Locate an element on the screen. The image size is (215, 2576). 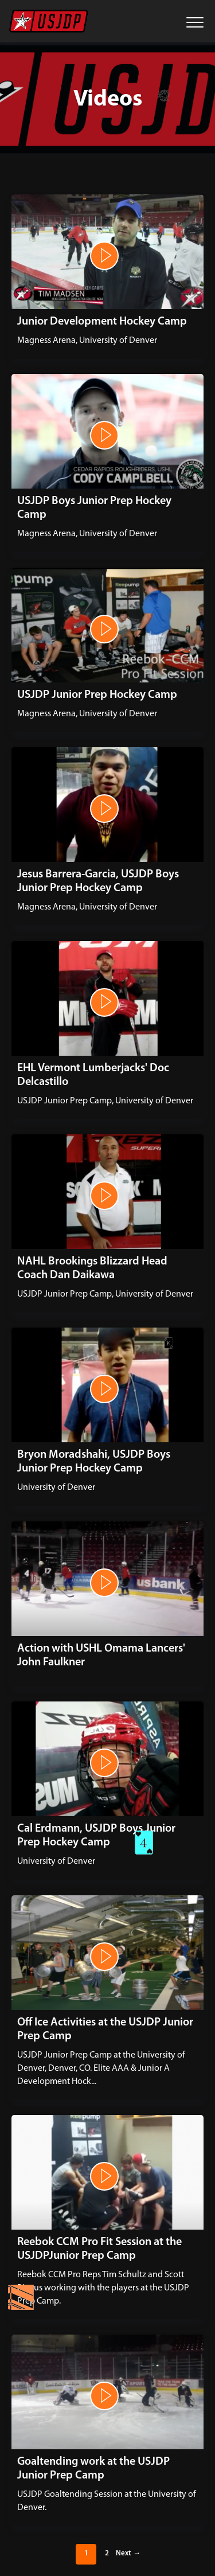
four of hearts playing card is located at coordinates (144, 1843).